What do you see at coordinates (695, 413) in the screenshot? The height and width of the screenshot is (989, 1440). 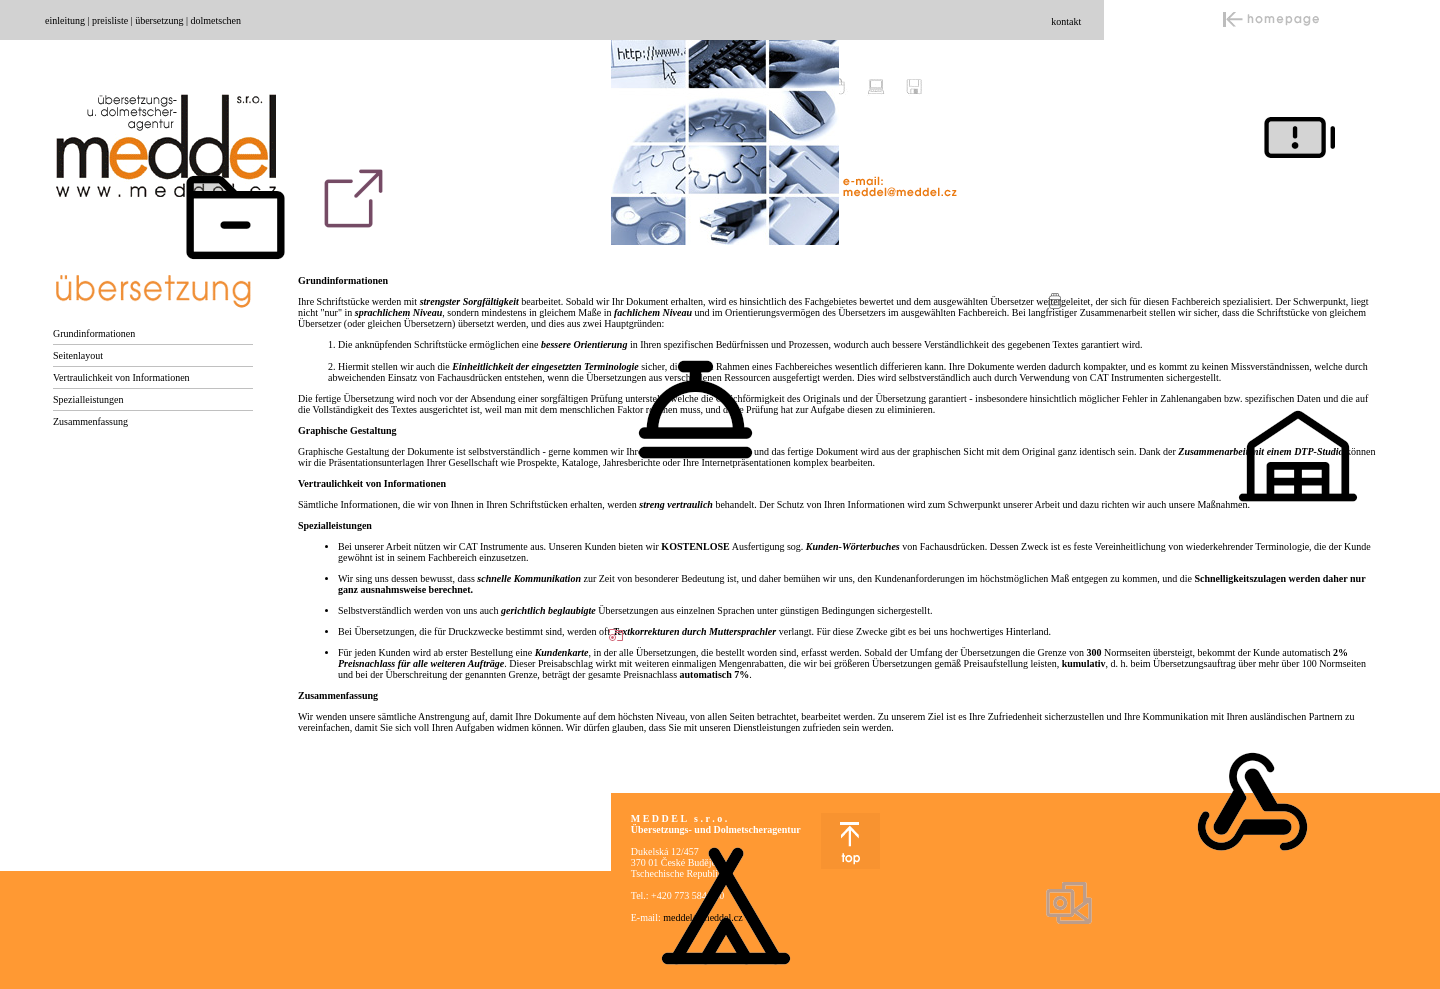 I see `ring for service or assistance` at bounding box center [695, 413].